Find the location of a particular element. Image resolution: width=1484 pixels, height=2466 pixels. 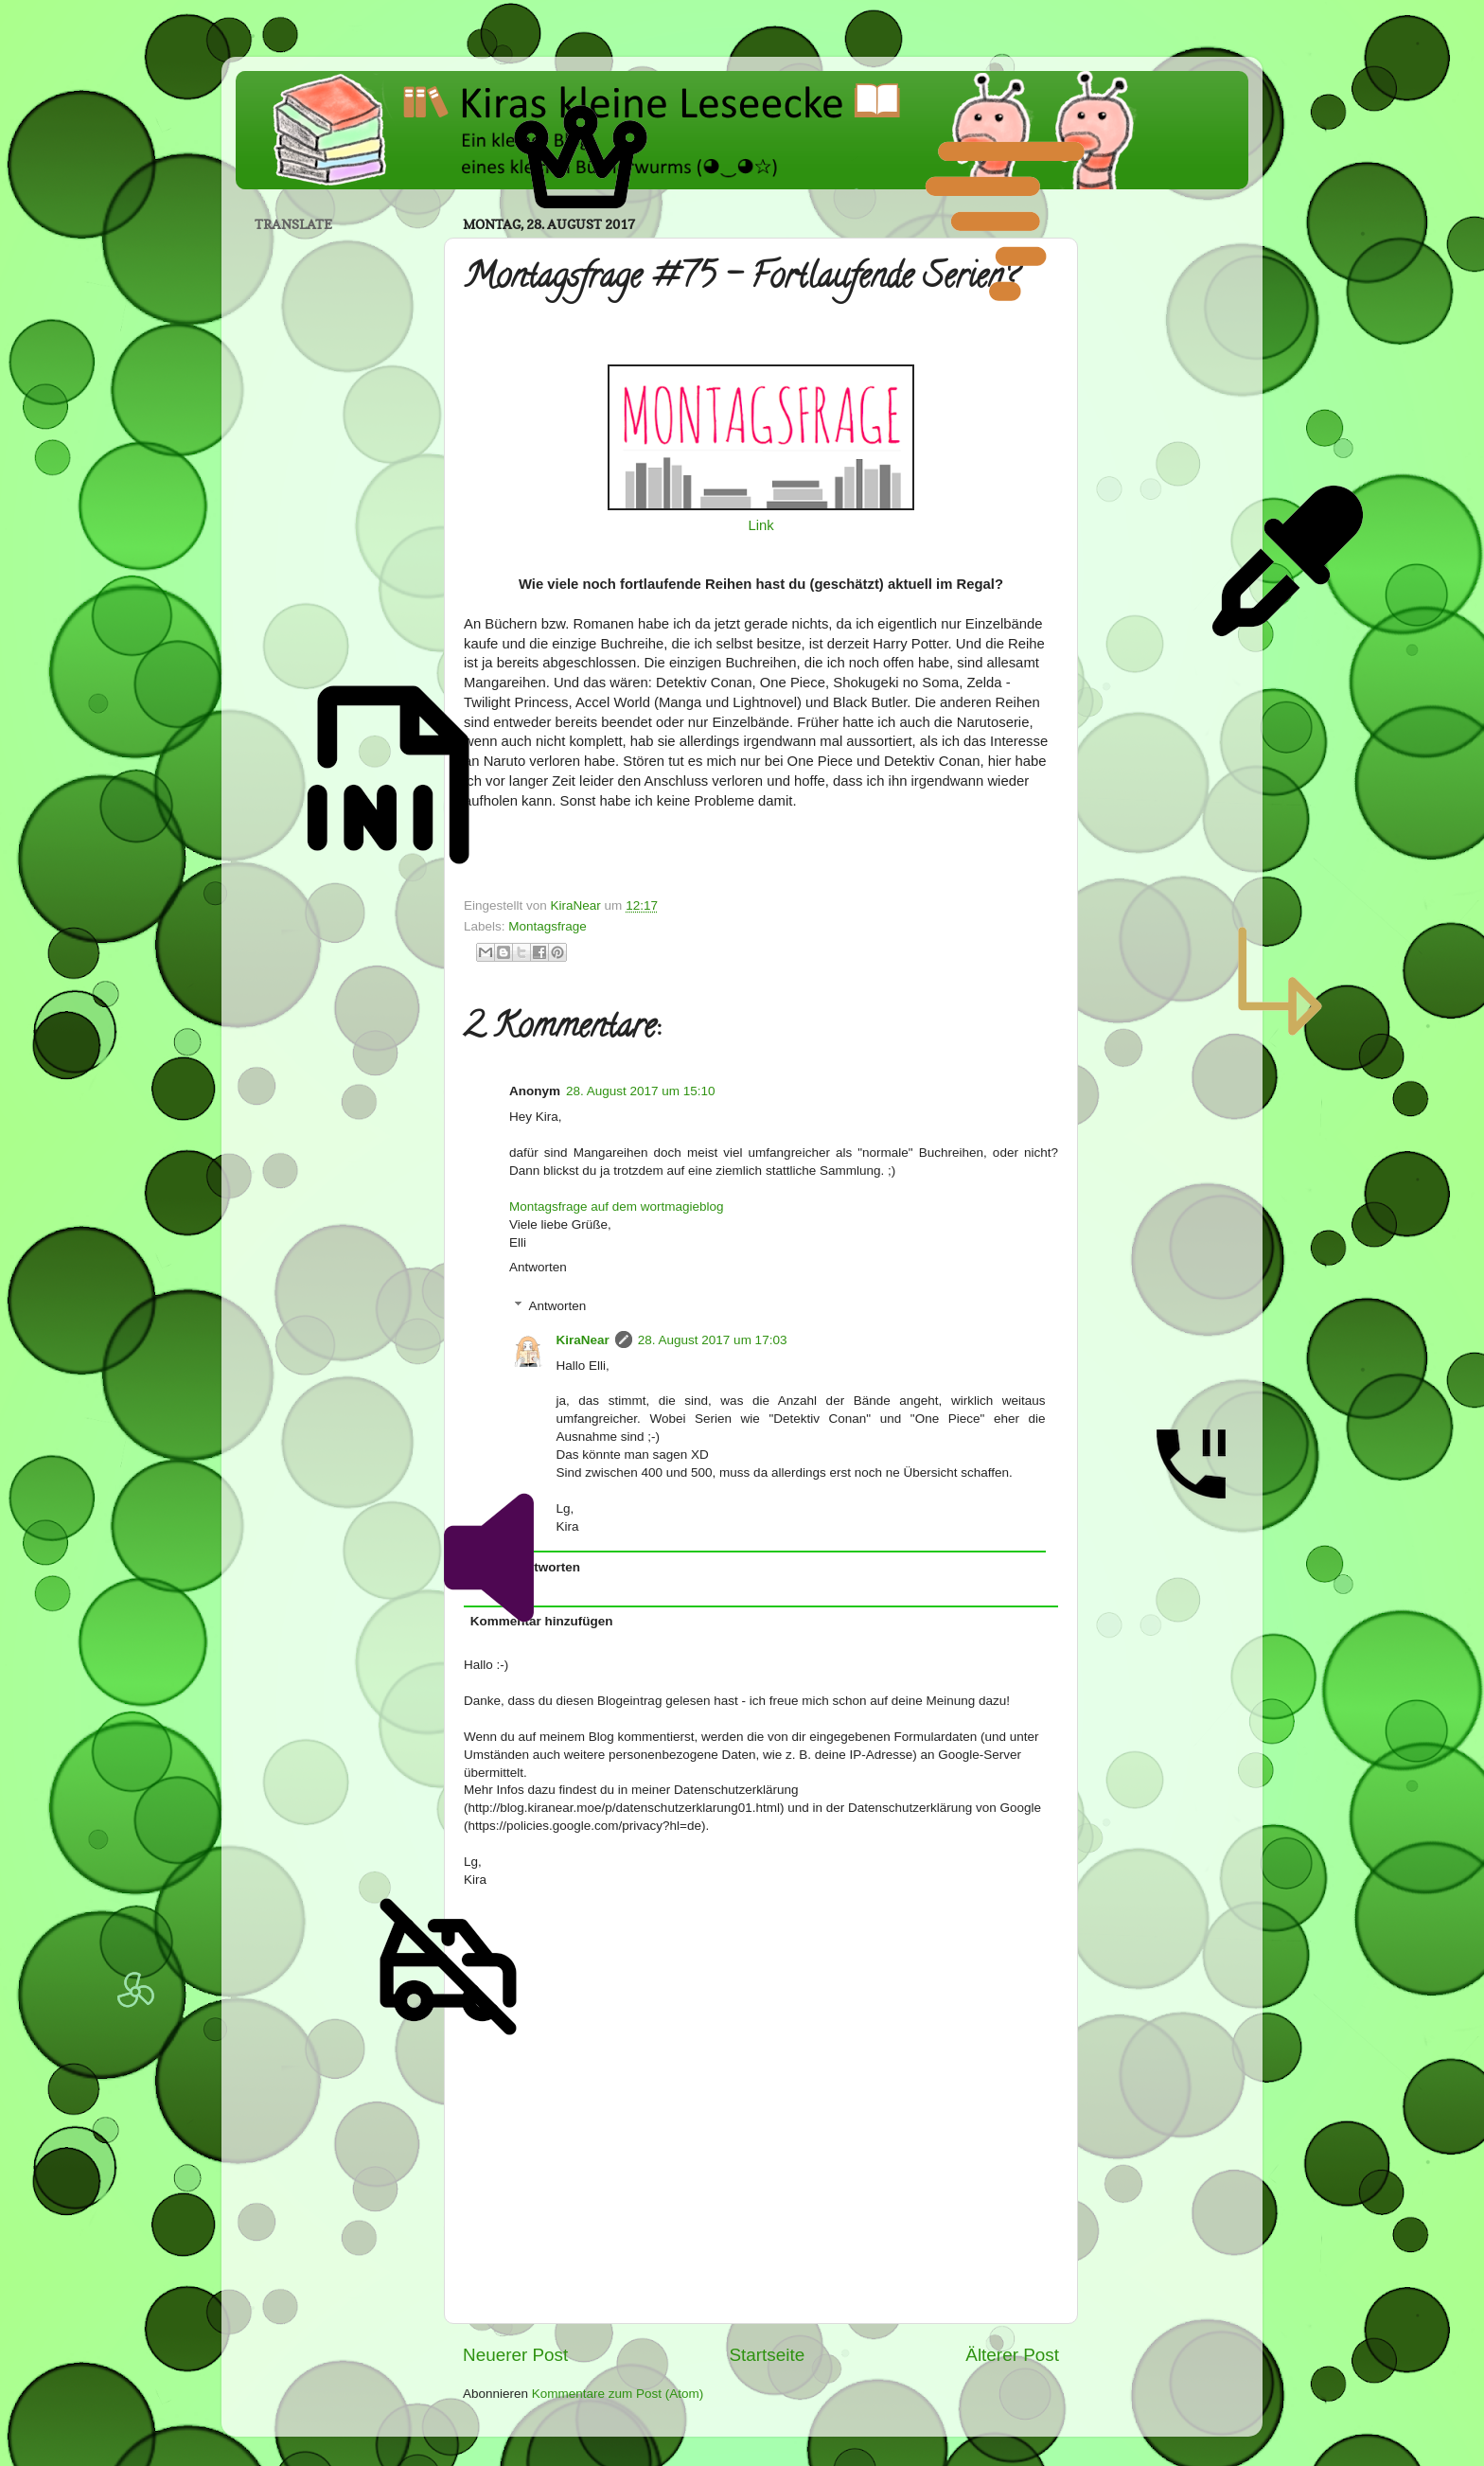

redirect or forward content to another destination is located at coordinates (1271, 981).